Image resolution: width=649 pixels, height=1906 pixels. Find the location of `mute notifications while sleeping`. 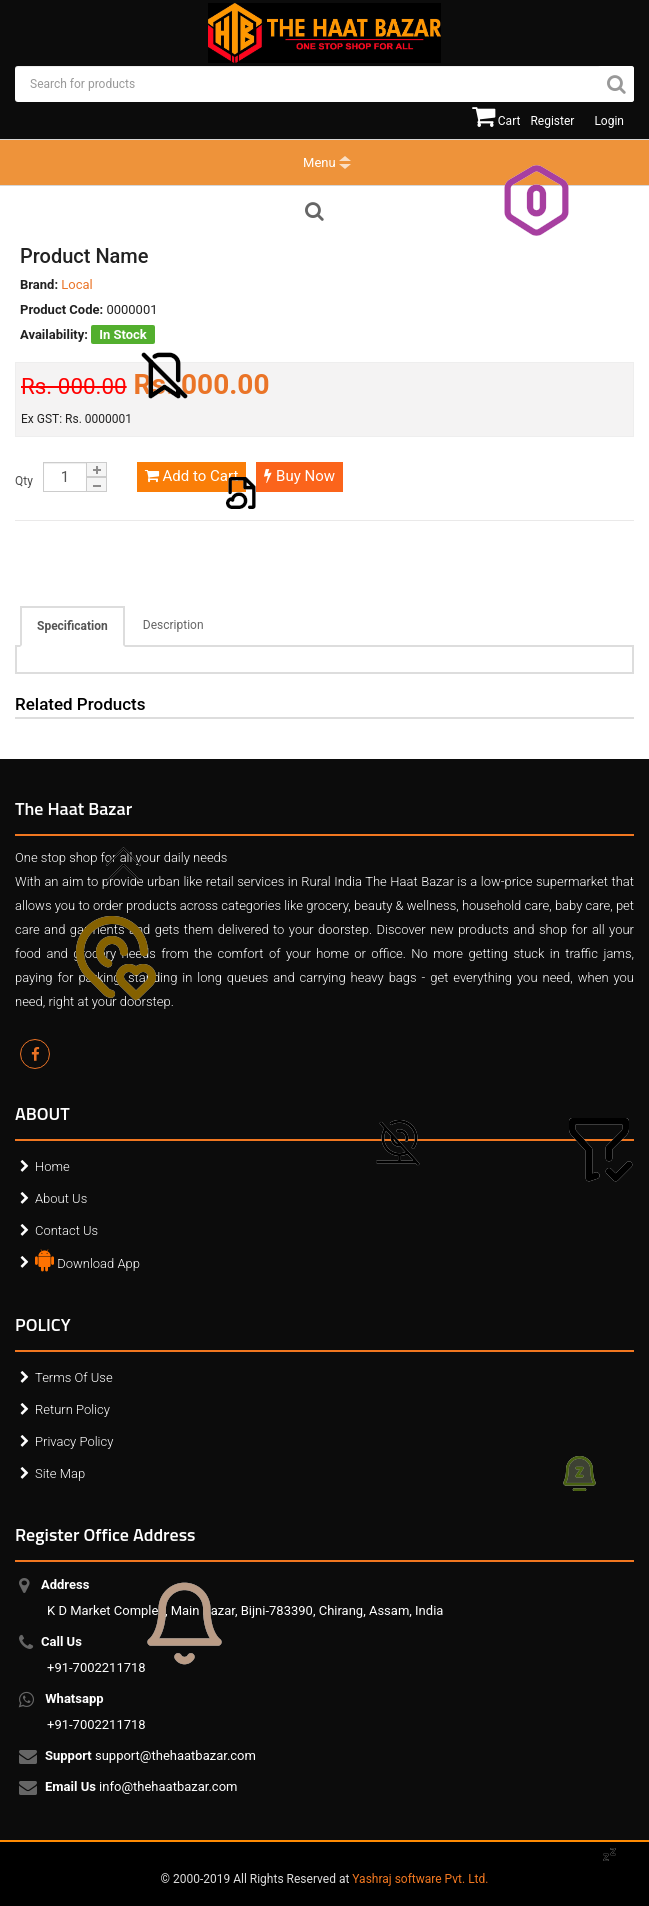

mute notifications while sleeping is located at coordinates (579, 1473).